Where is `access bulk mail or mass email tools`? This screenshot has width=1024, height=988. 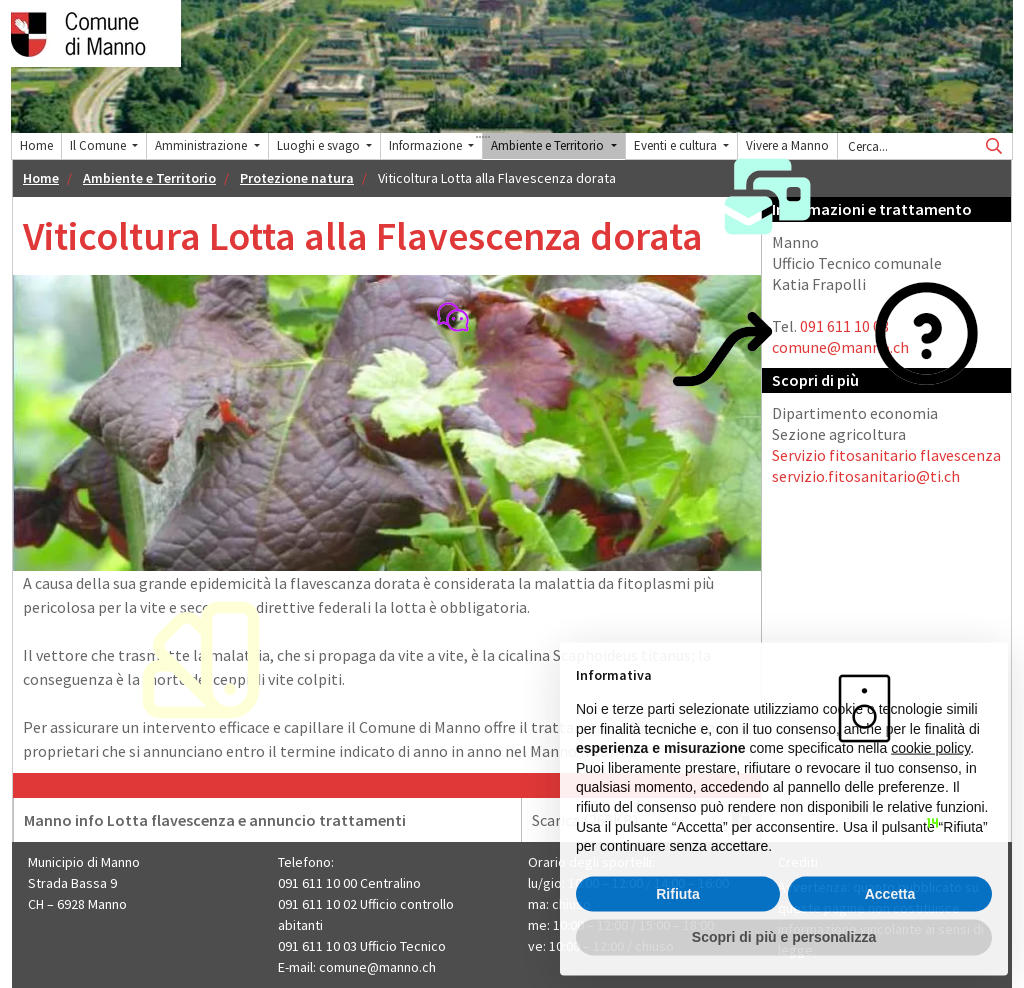
access bulk mail or mass email tools is located at coordinates (767, 196).